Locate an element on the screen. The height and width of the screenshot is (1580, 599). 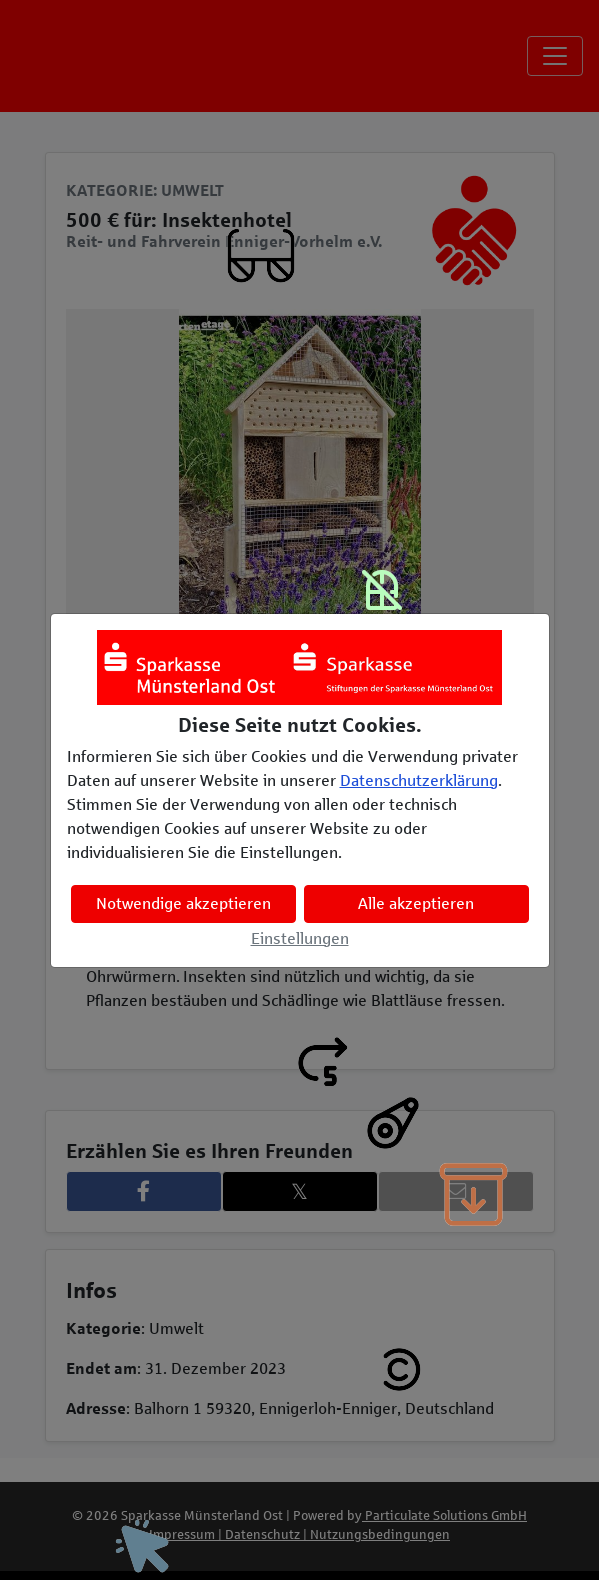
view digital assets or resources is located at coordinates (393, 1123).